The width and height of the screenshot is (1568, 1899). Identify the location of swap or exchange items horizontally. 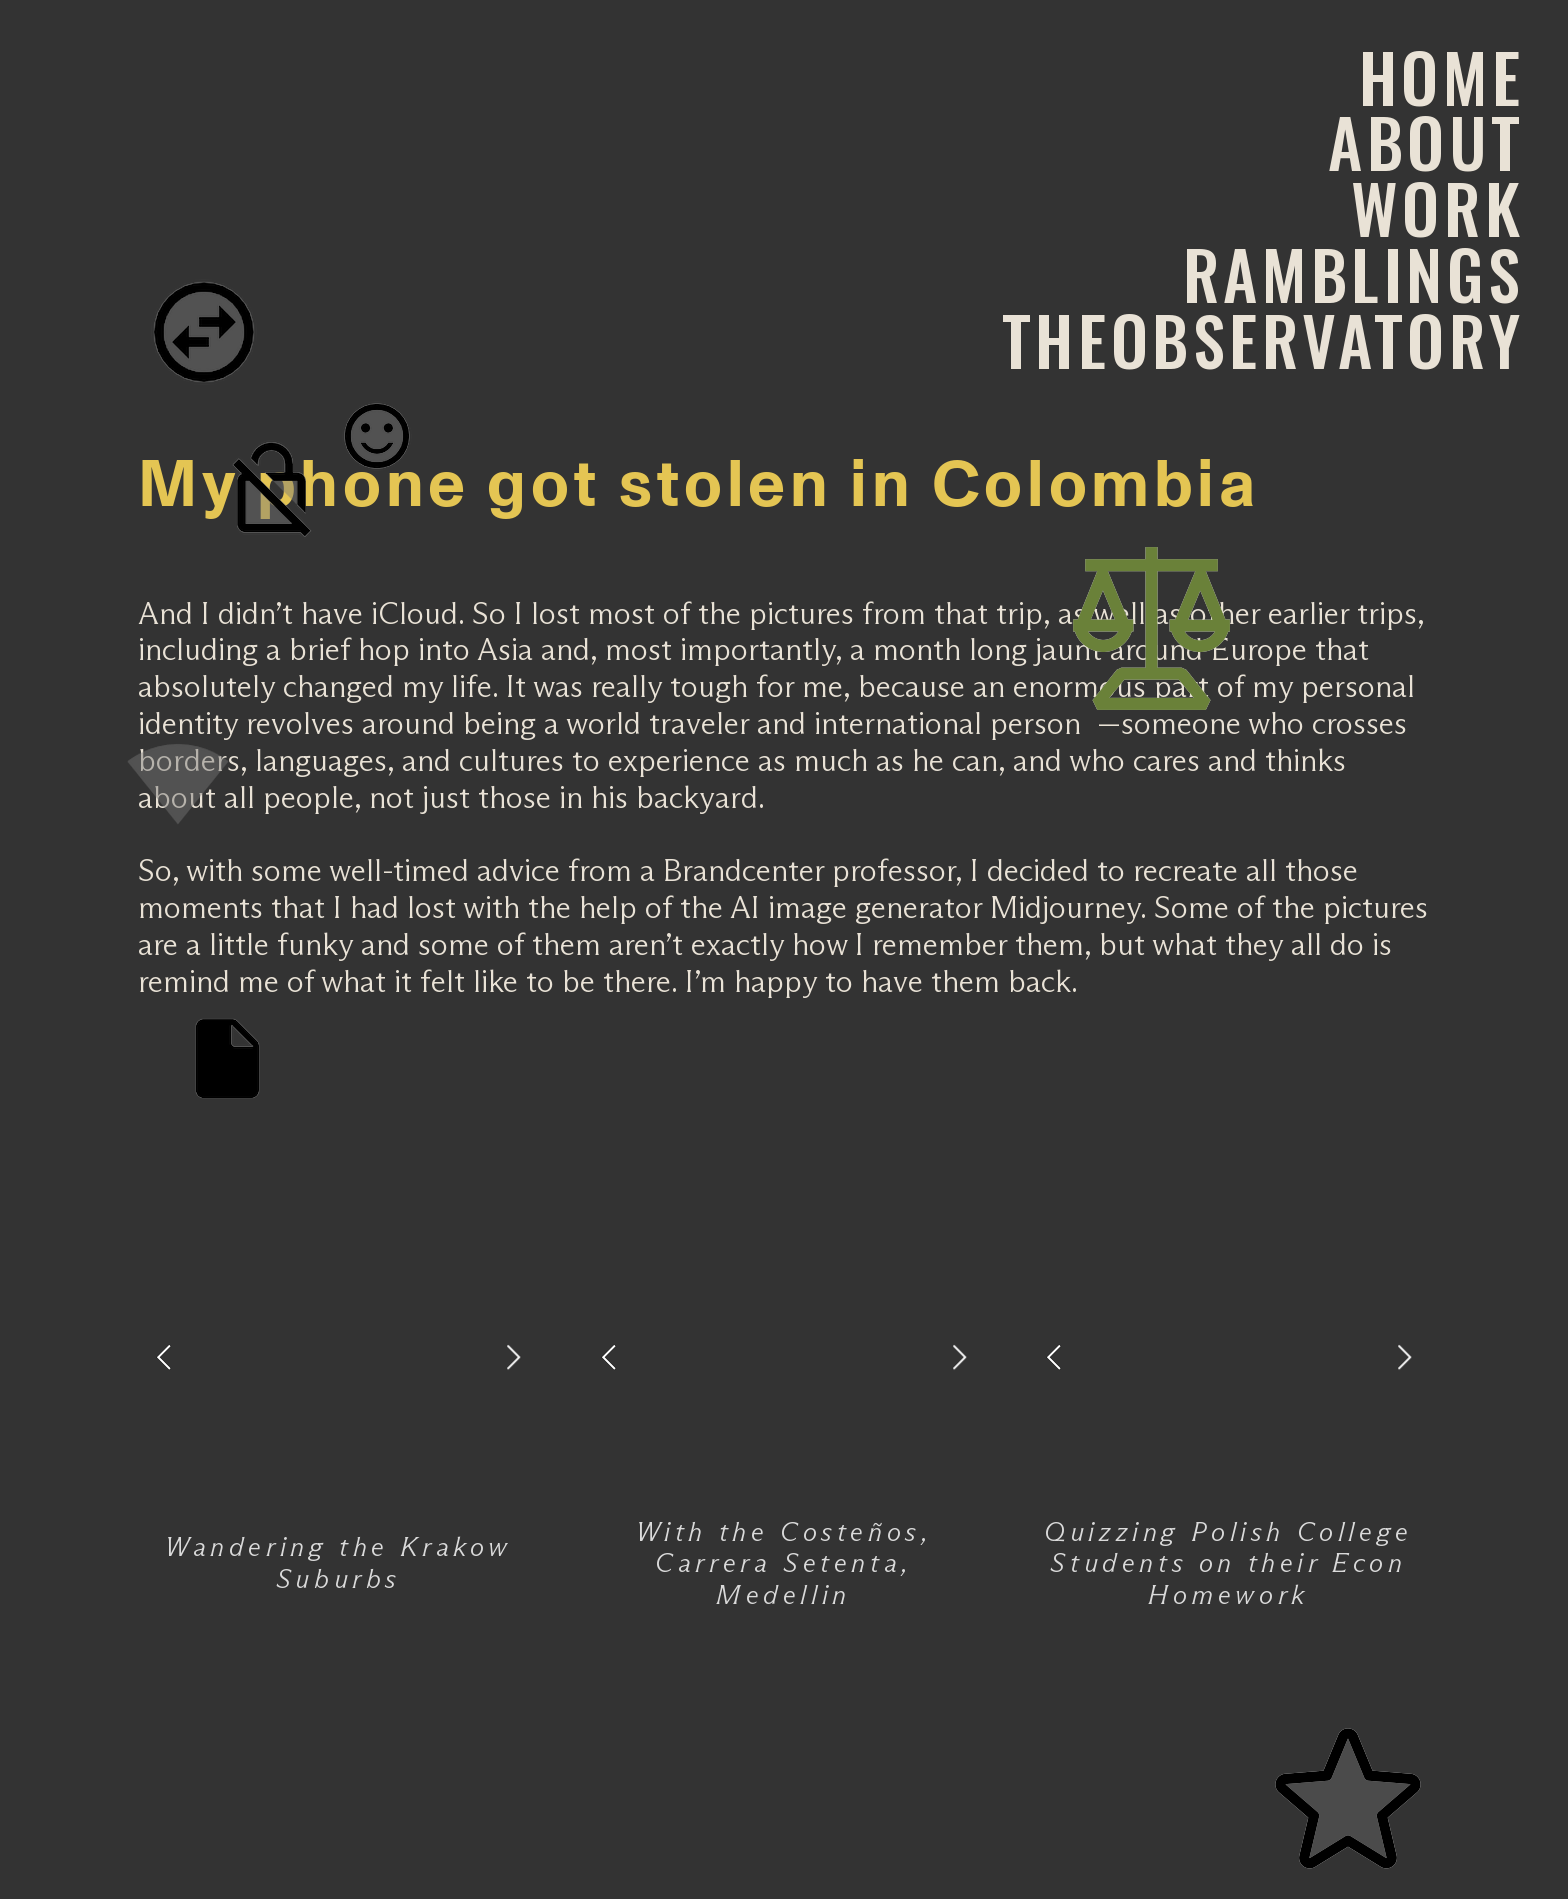
(204, 332).